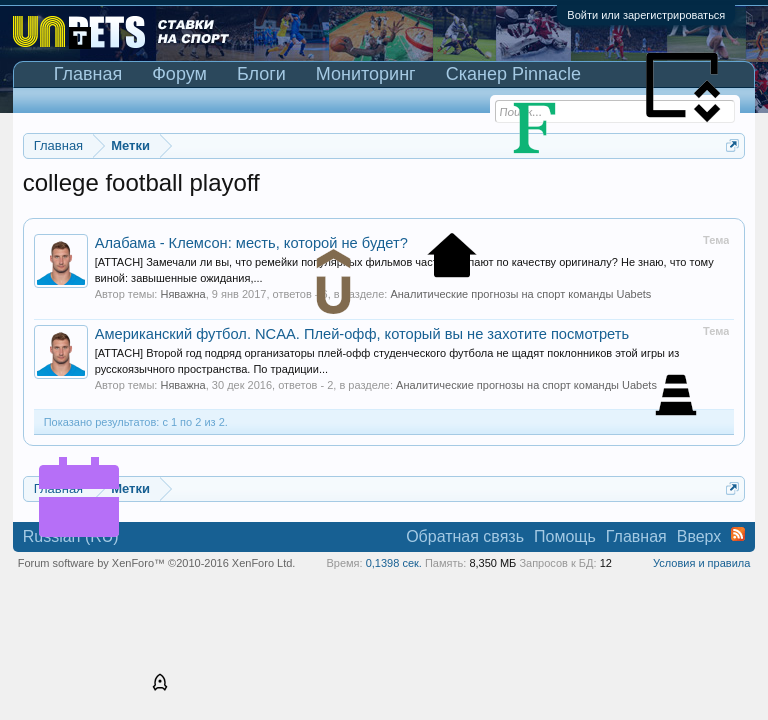 Image resolution: width=768 pixels, height=720 pixels. Describe the element at coordinates (80, 38) in the screenshot. I see `open the TV Time app` at that location.